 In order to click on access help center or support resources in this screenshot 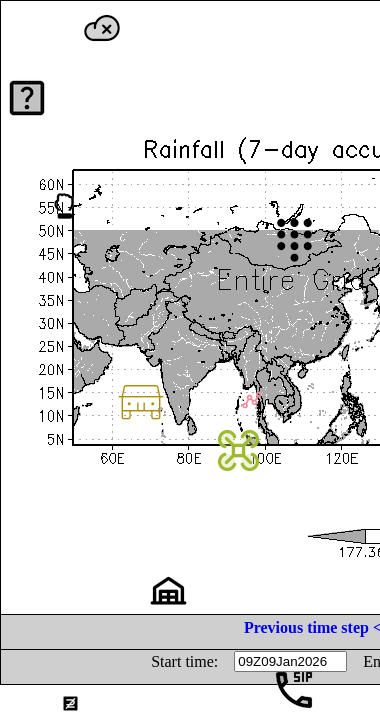, I will do `click(27, 98)`.